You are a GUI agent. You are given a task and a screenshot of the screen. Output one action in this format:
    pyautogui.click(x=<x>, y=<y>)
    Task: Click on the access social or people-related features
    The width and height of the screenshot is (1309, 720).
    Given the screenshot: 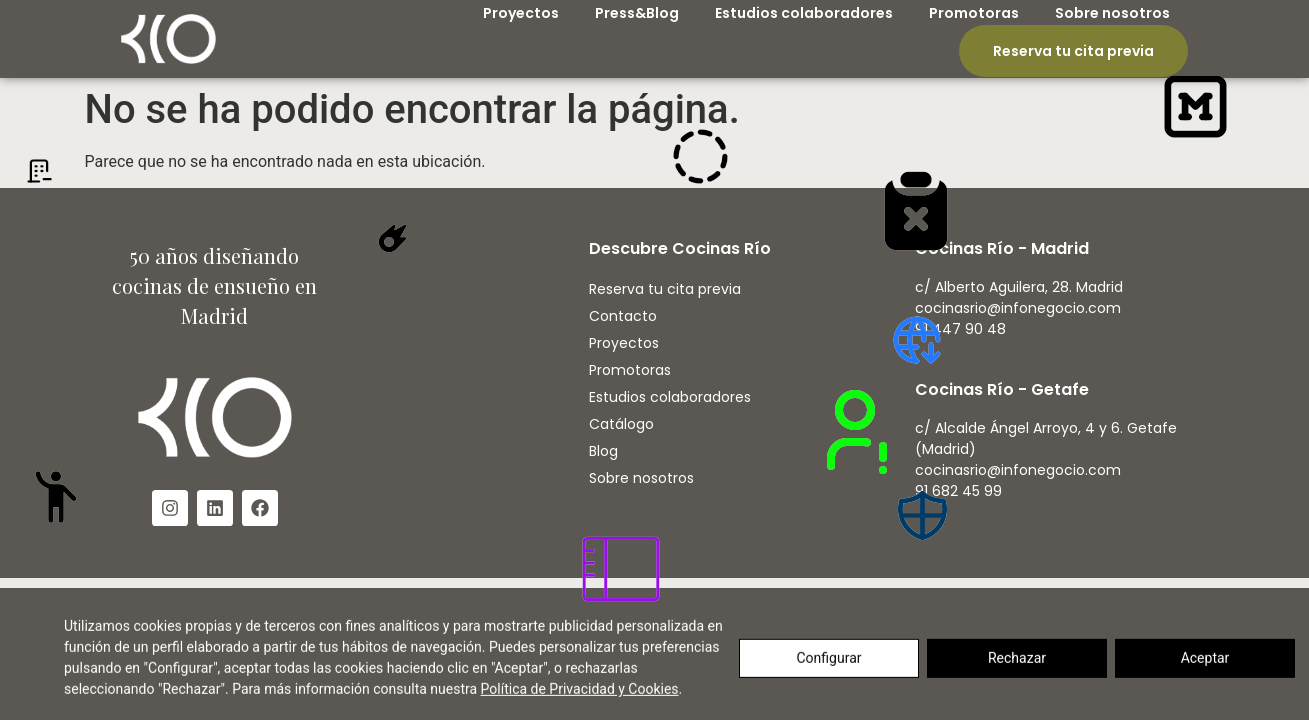 What is the action you would take?
    pyautogui.click(x=56, y=497)
    